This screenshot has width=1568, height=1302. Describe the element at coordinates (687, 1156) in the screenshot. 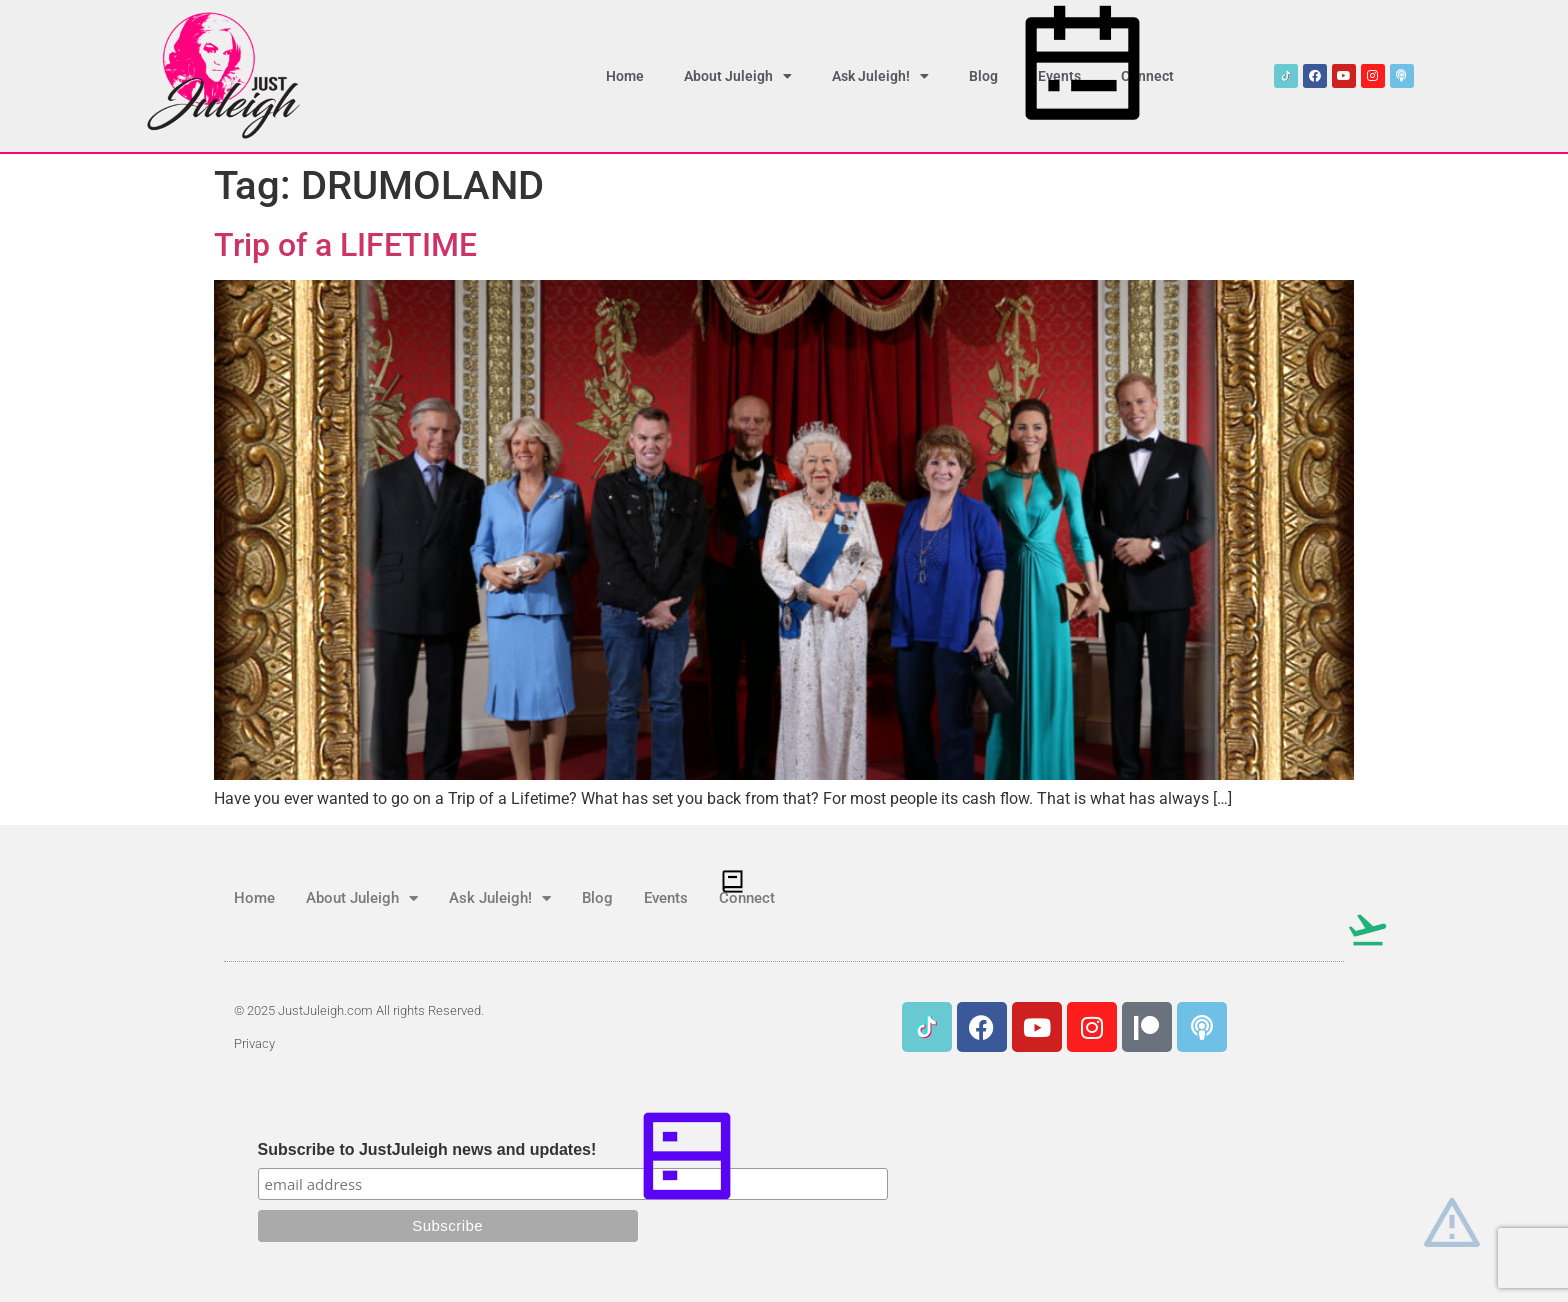

I see `access server settings` at that location.